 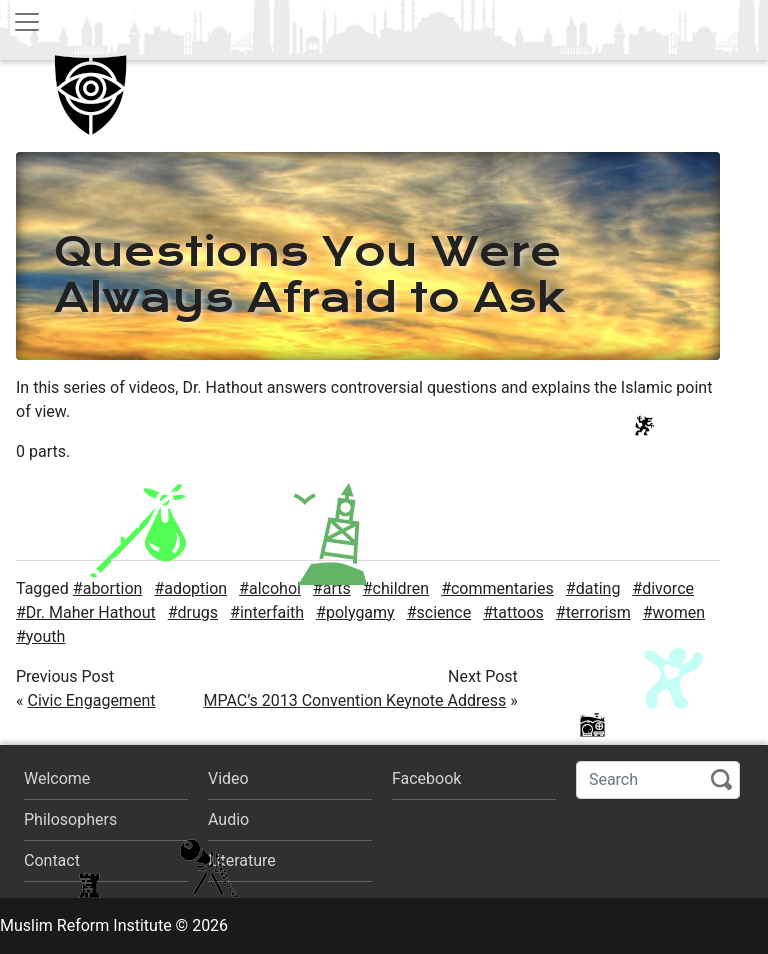 What do you see at coordinates (209, 868) in the screenshot?
I see `select machine gun weapon in game` at bounding box center [209, 868].